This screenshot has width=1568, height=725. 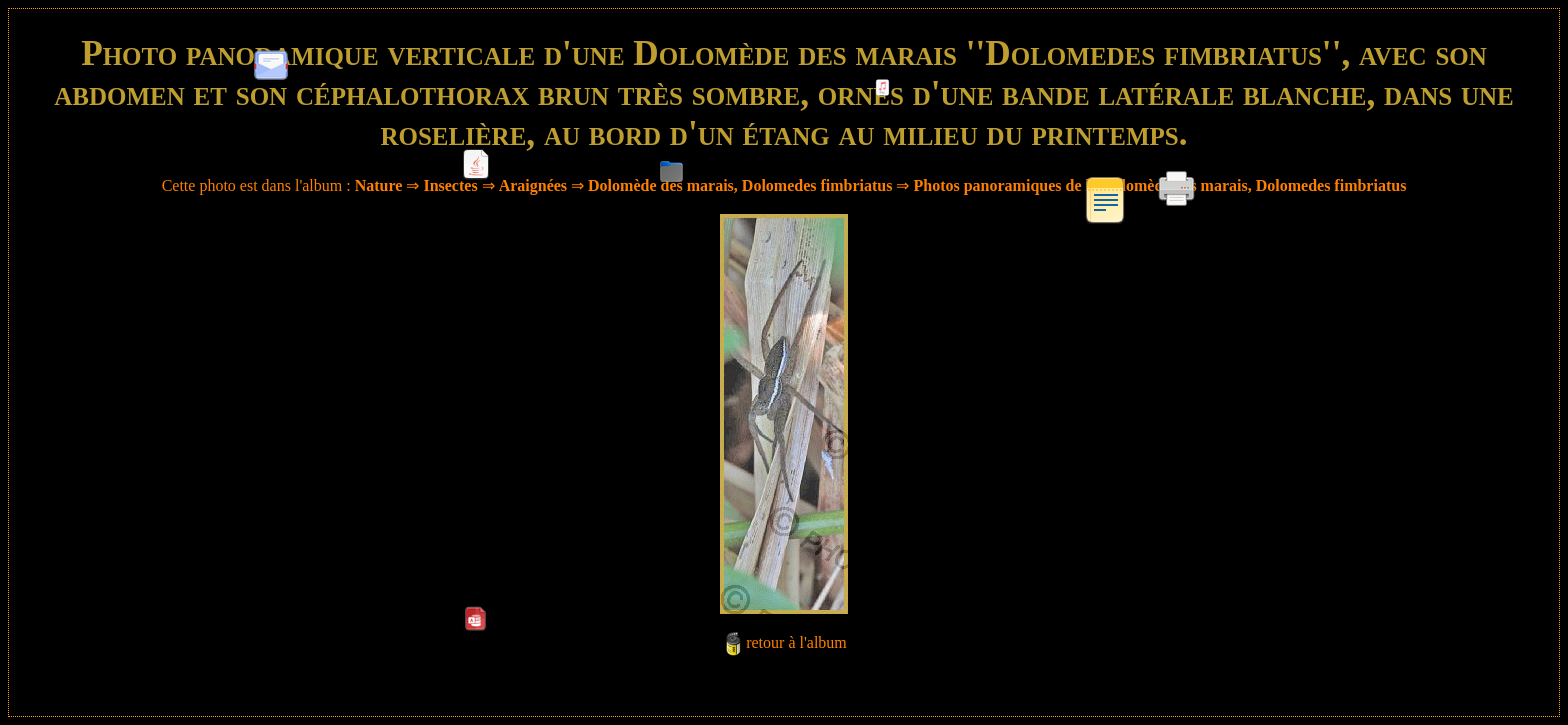 I want to click on microsoft access database file, so click(x=475, y=618).